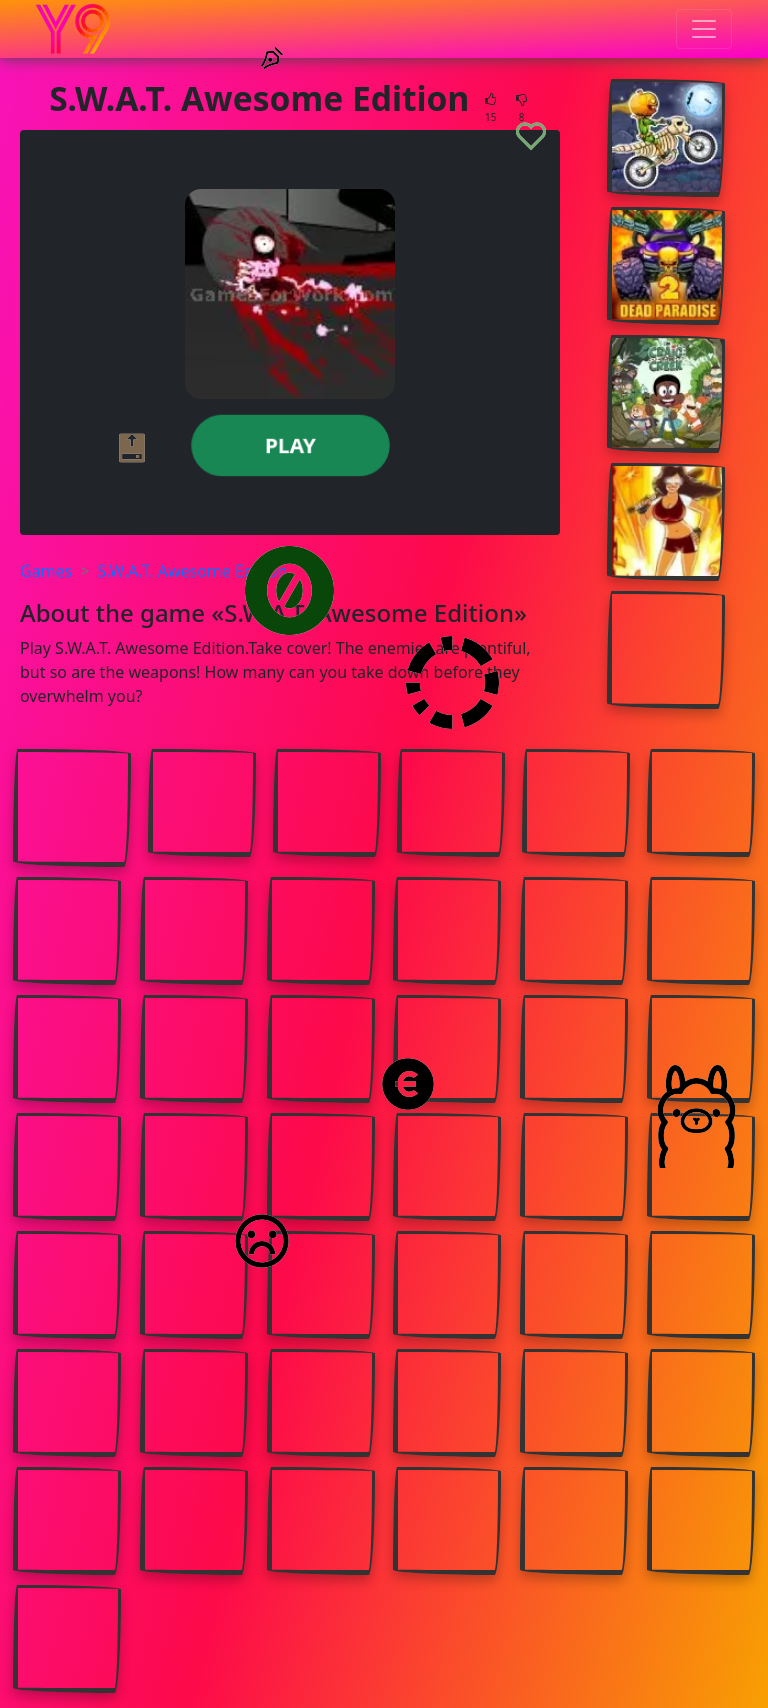 The height and width of the screenshot is (1708, 768). I want to click on link to codacy code quality platform, so click(452, 682).